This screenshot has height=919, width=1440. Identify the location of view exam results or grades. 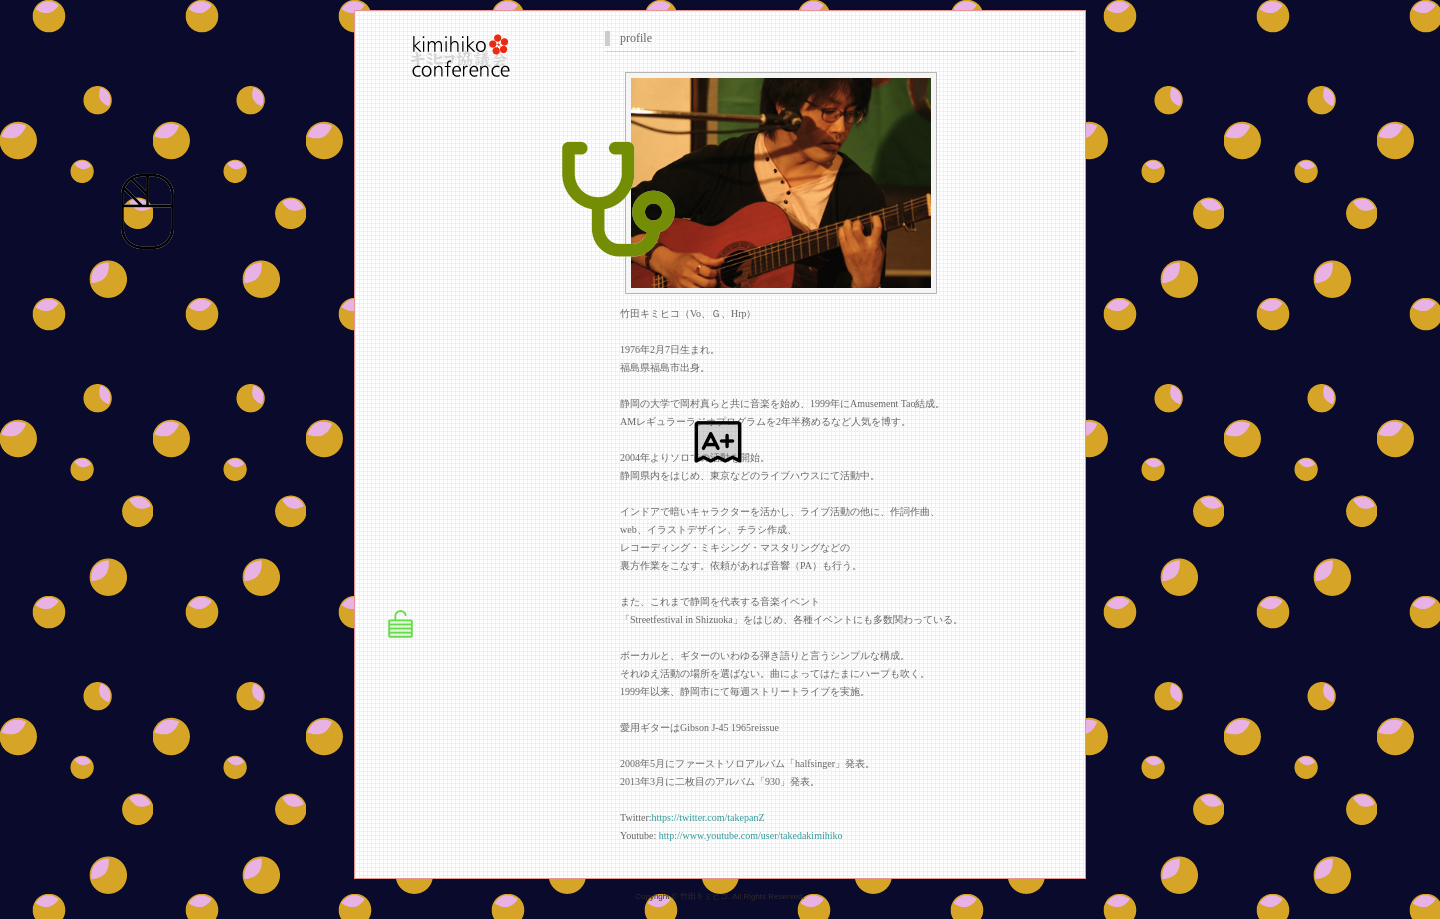
(718, 441).